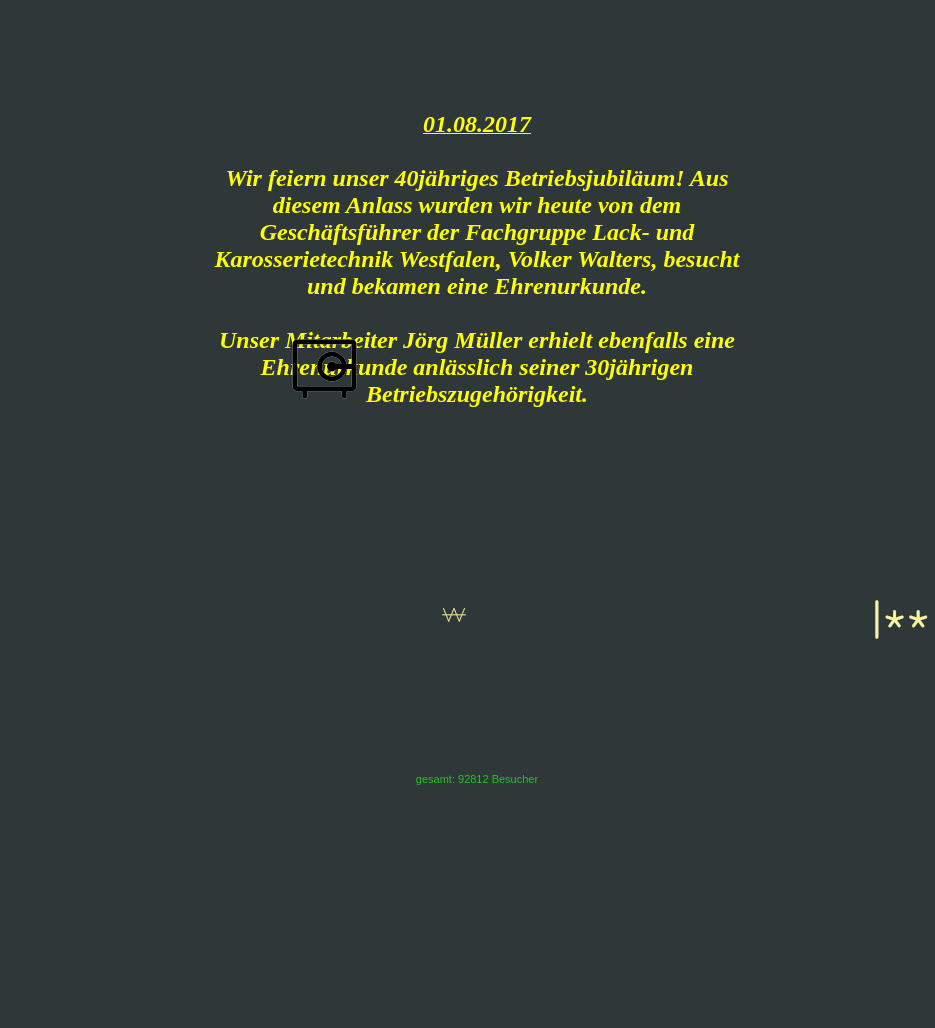 Image resolution: width=935 pixels, height=1028 pixels. I want to click on enter or view password field, so click(898, 619).